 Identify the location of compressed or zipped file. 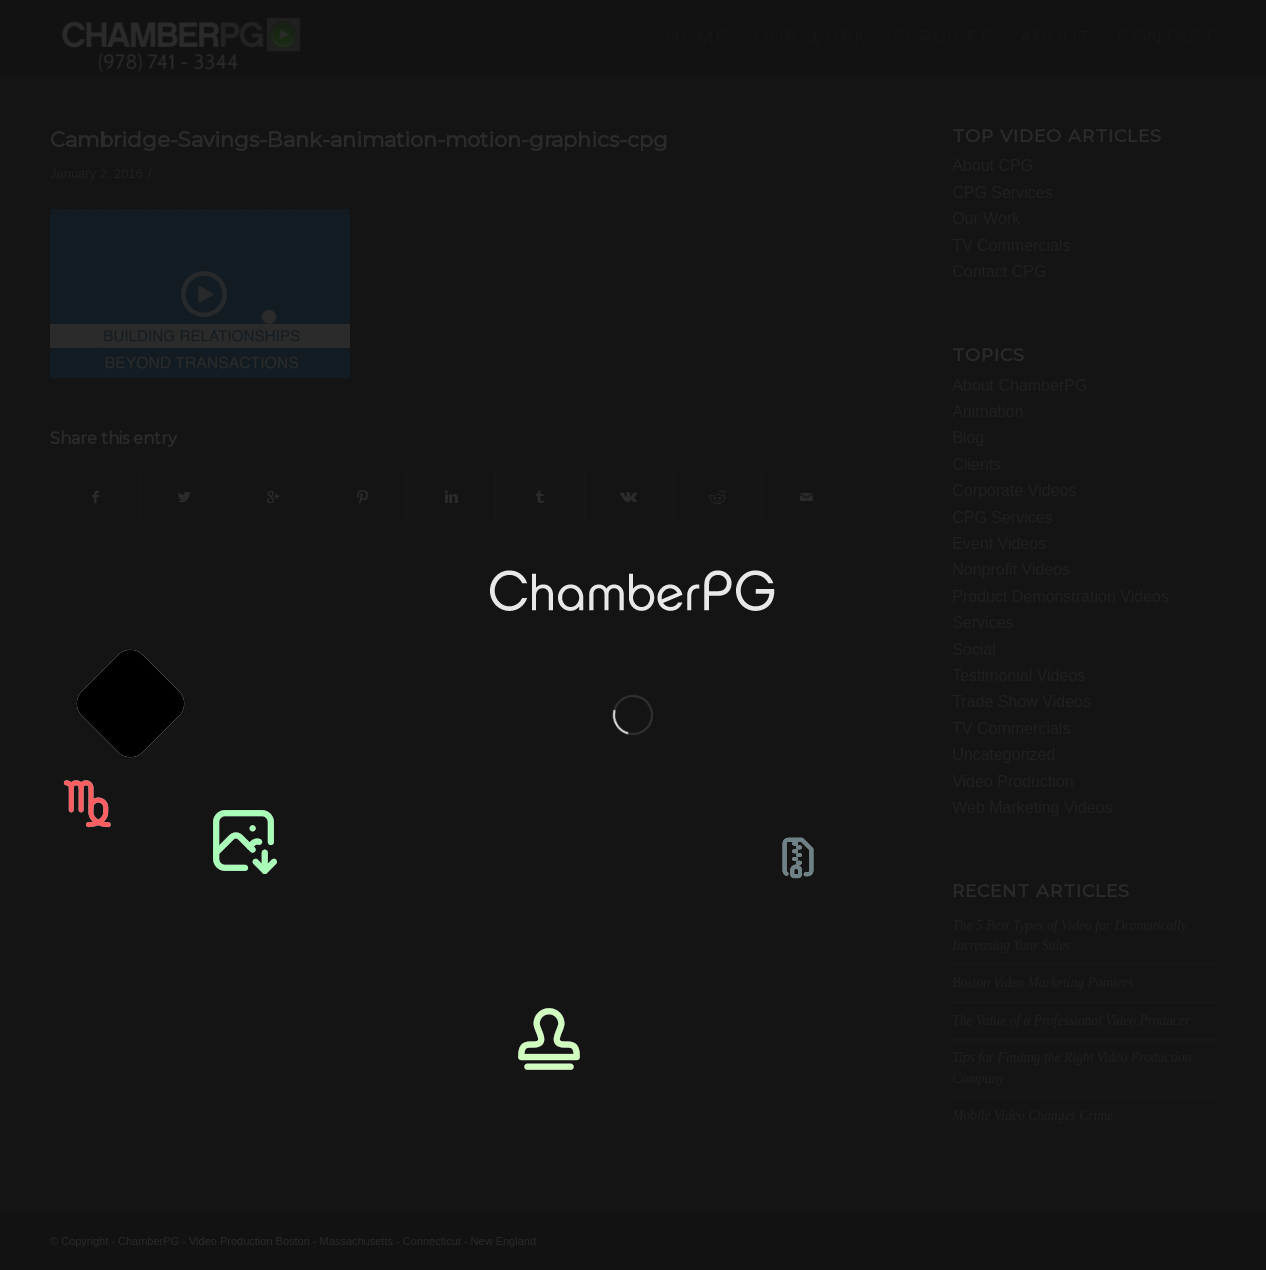
(798, 857).